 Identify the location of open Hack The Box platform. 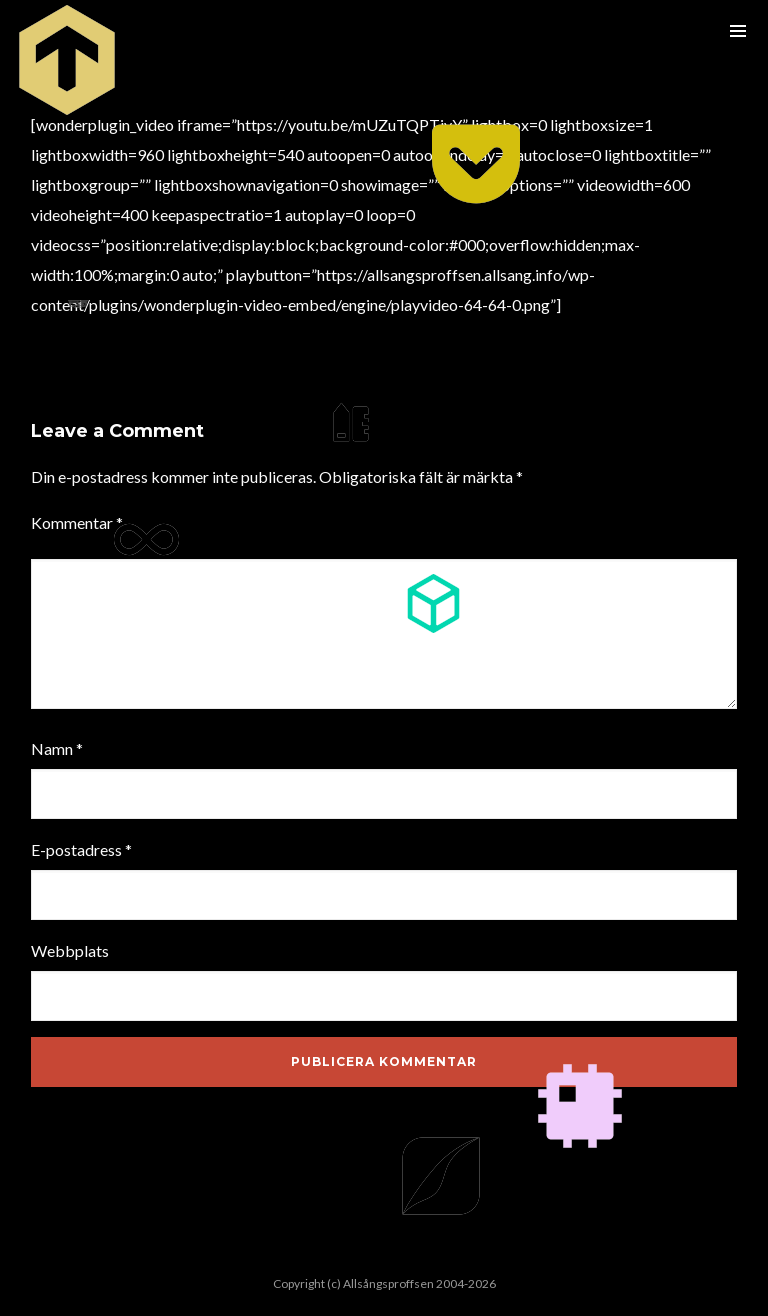
(433, 603).